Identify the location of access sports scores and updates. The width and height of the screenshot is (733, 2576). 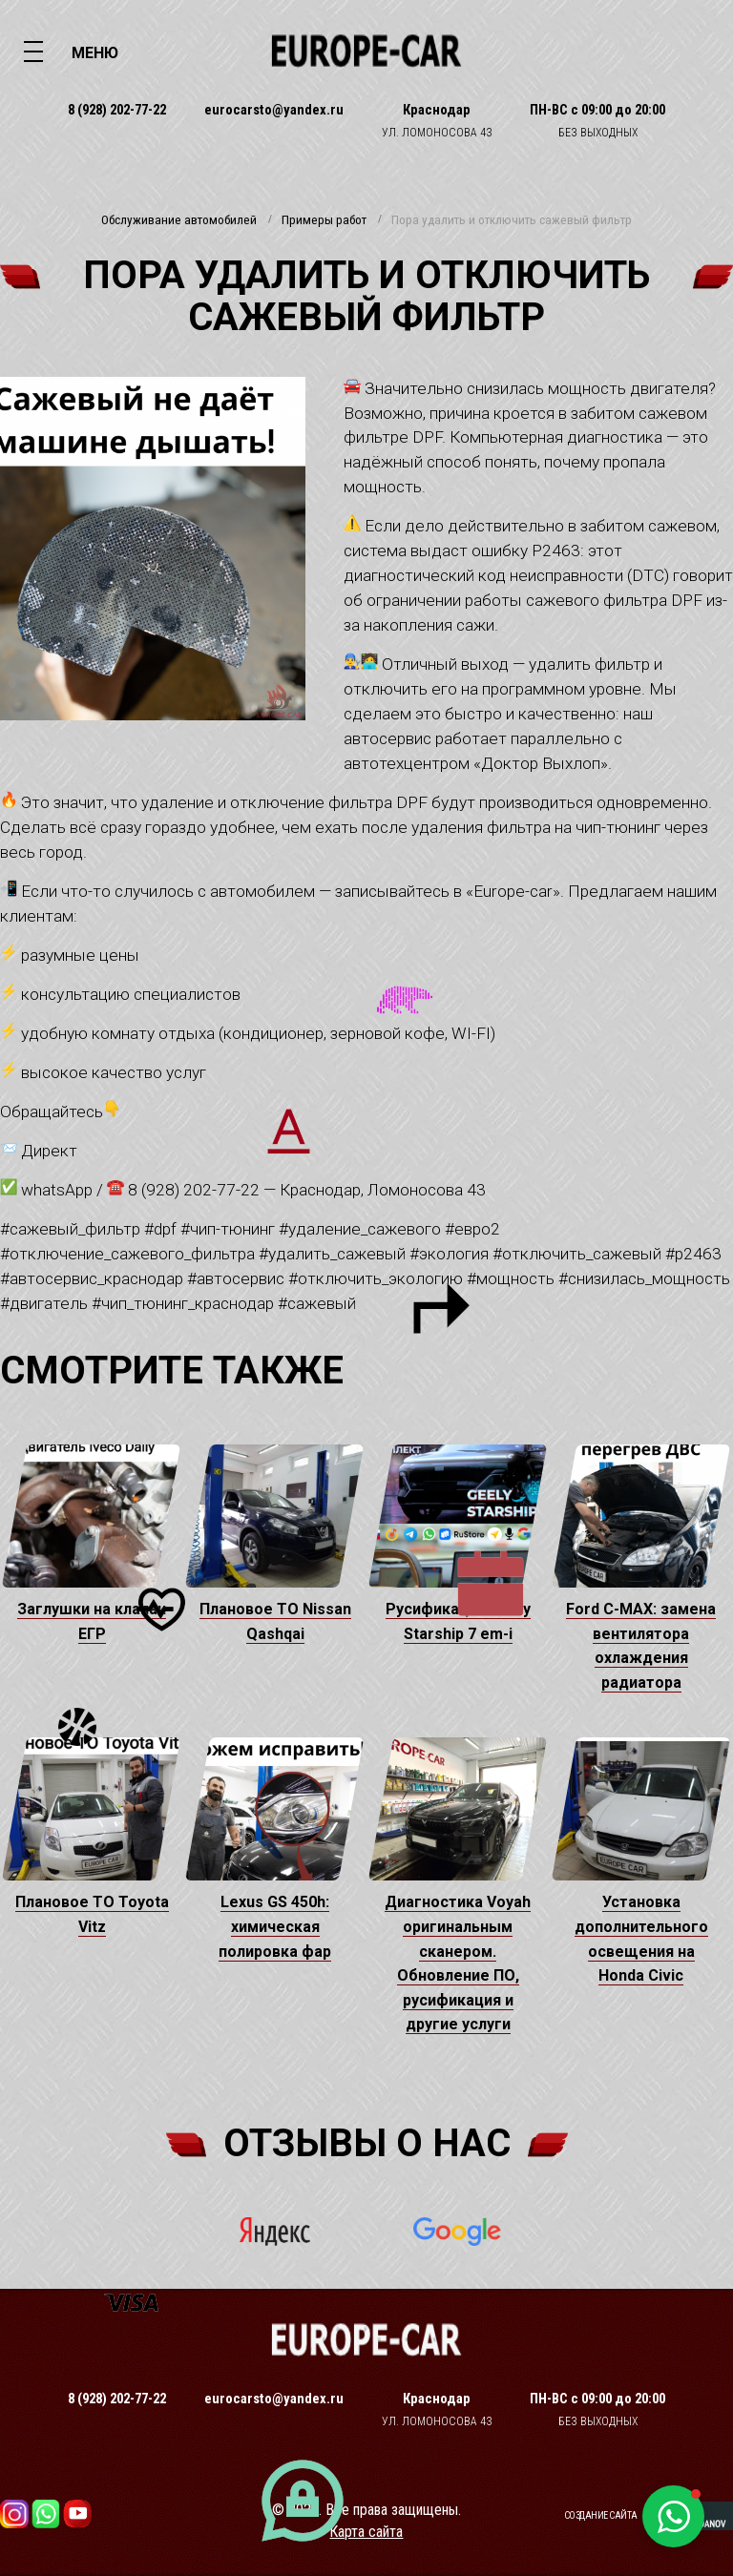
(77, 1727).